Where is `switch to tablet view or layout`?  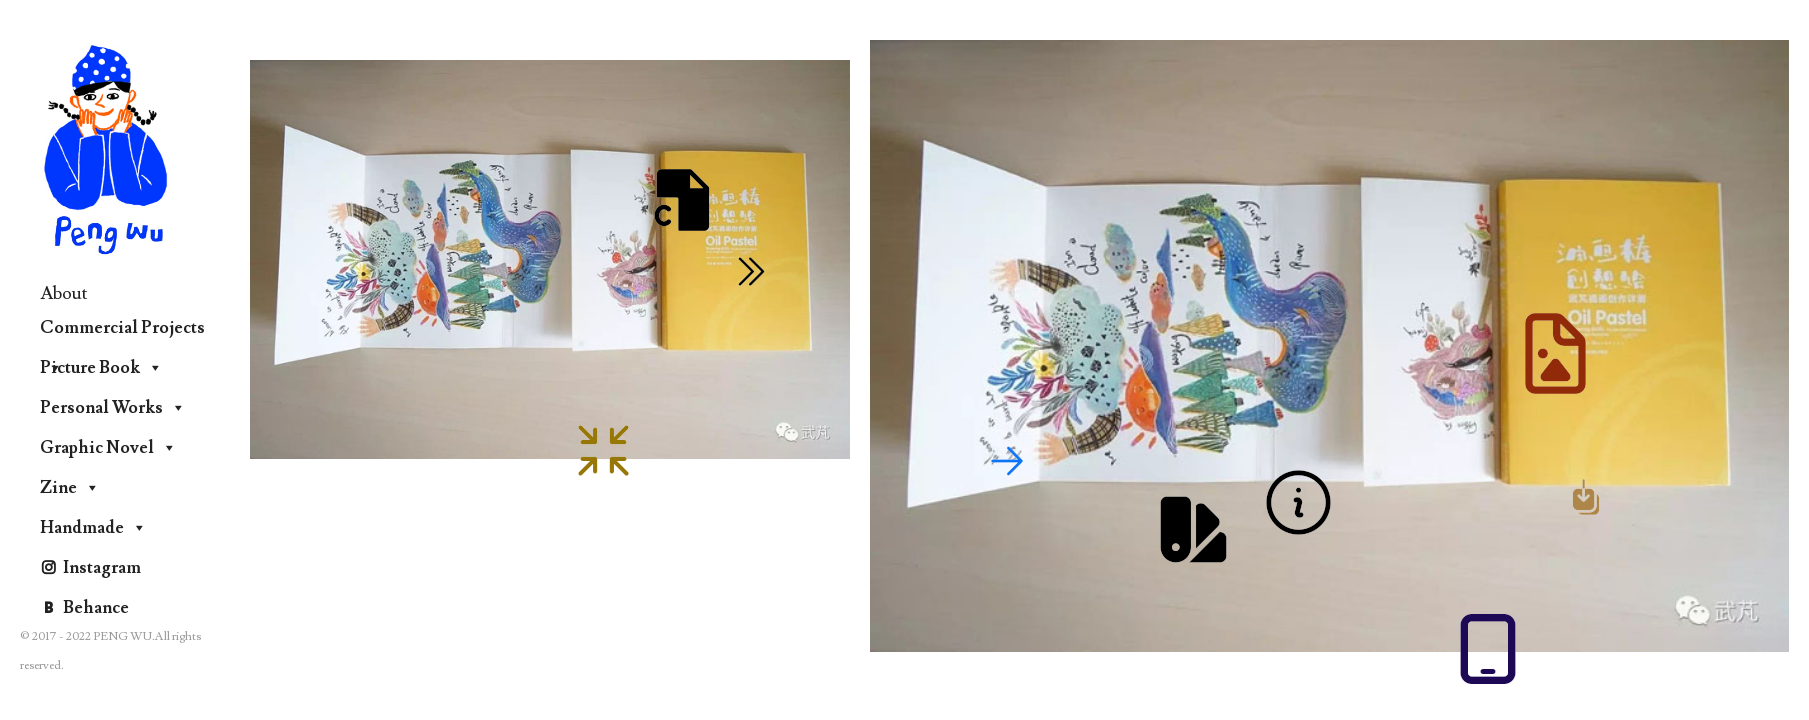
switch to tablet view or layout is located at coordinates (1488, 649).